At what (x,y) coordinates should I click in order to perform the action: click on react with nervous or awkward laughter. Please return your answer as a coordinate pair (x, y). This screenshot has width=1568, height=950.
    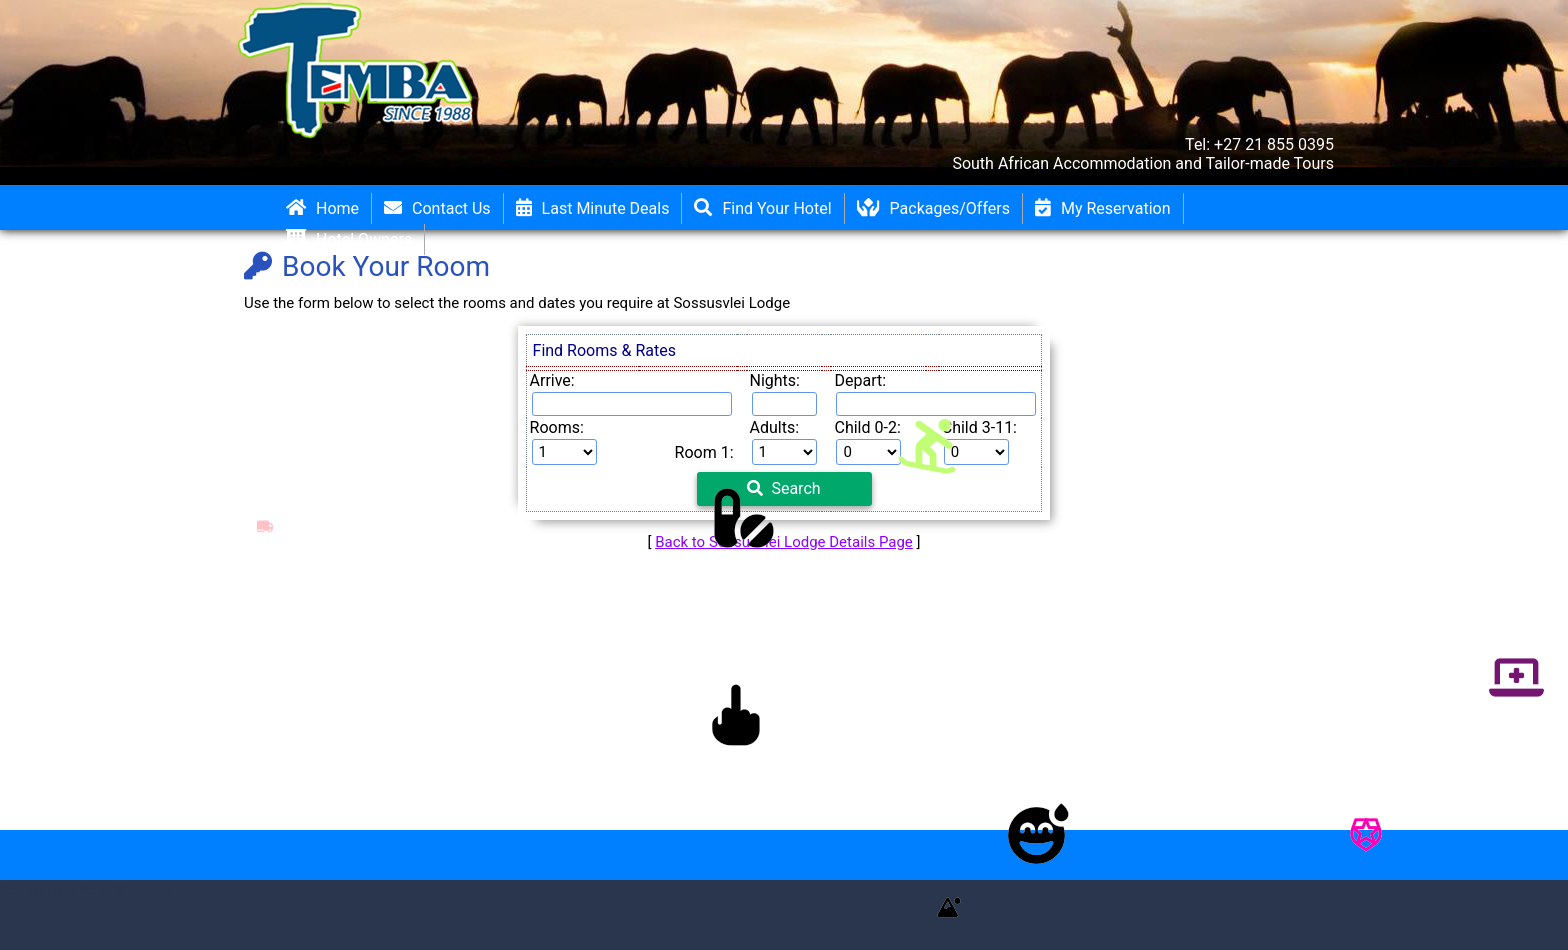
    Looking at the image, I should click on (1036, 835).